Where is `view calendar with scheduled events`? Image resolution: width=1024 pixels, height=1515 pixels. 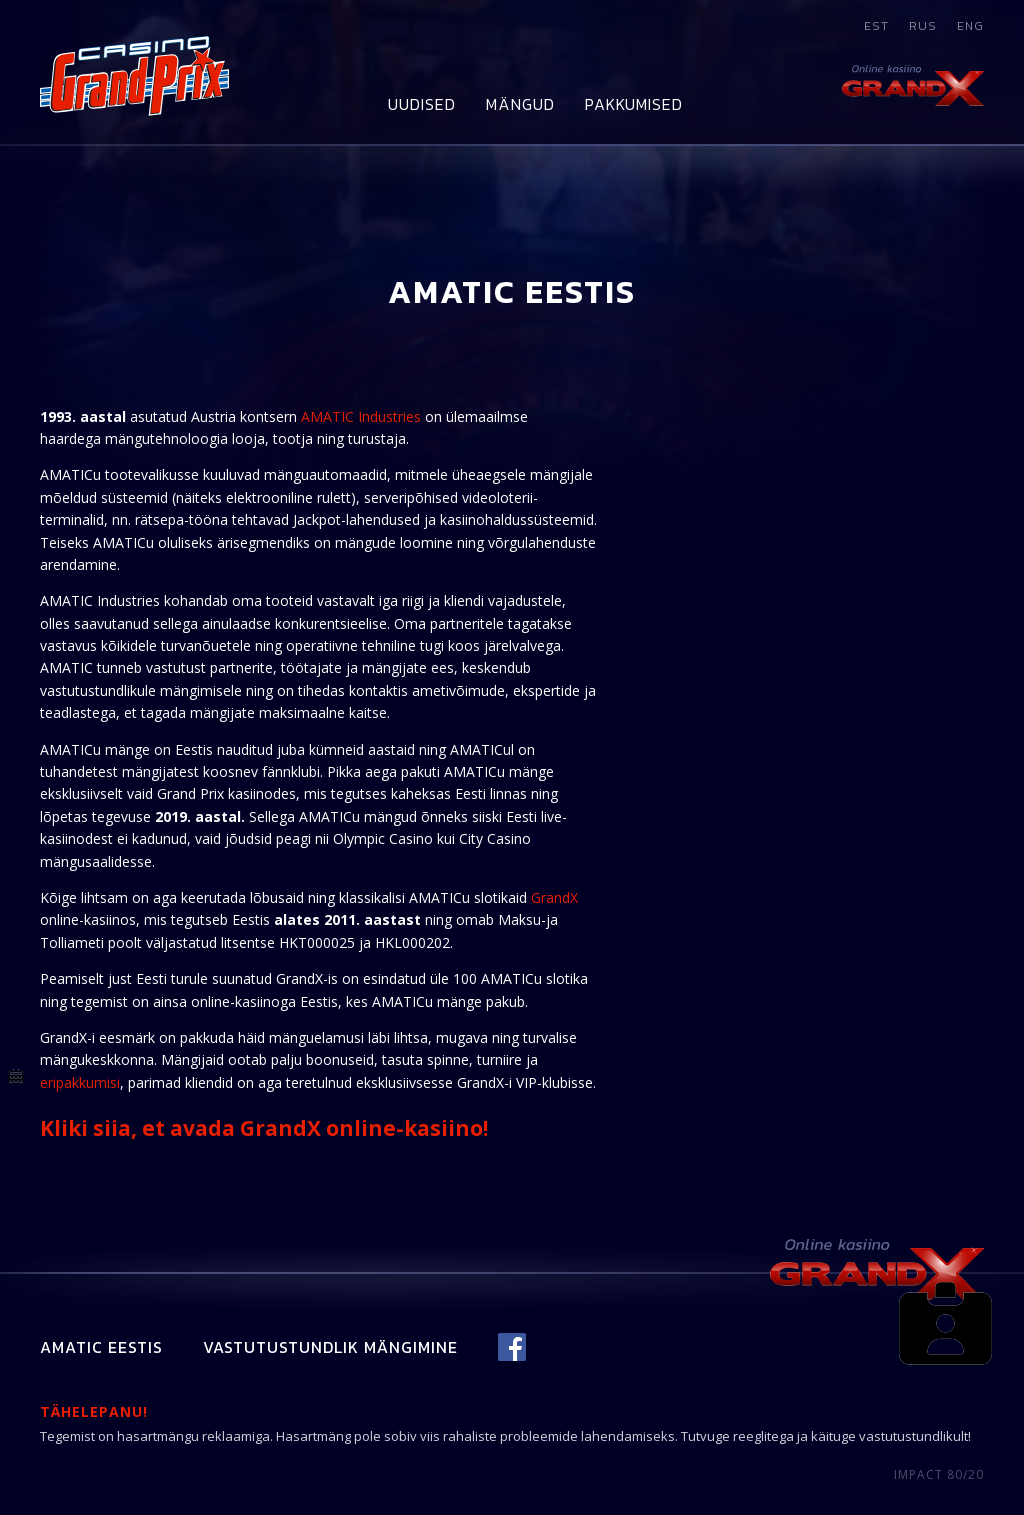
view calendar with scheduled events is located at coordinates (16, 1077).